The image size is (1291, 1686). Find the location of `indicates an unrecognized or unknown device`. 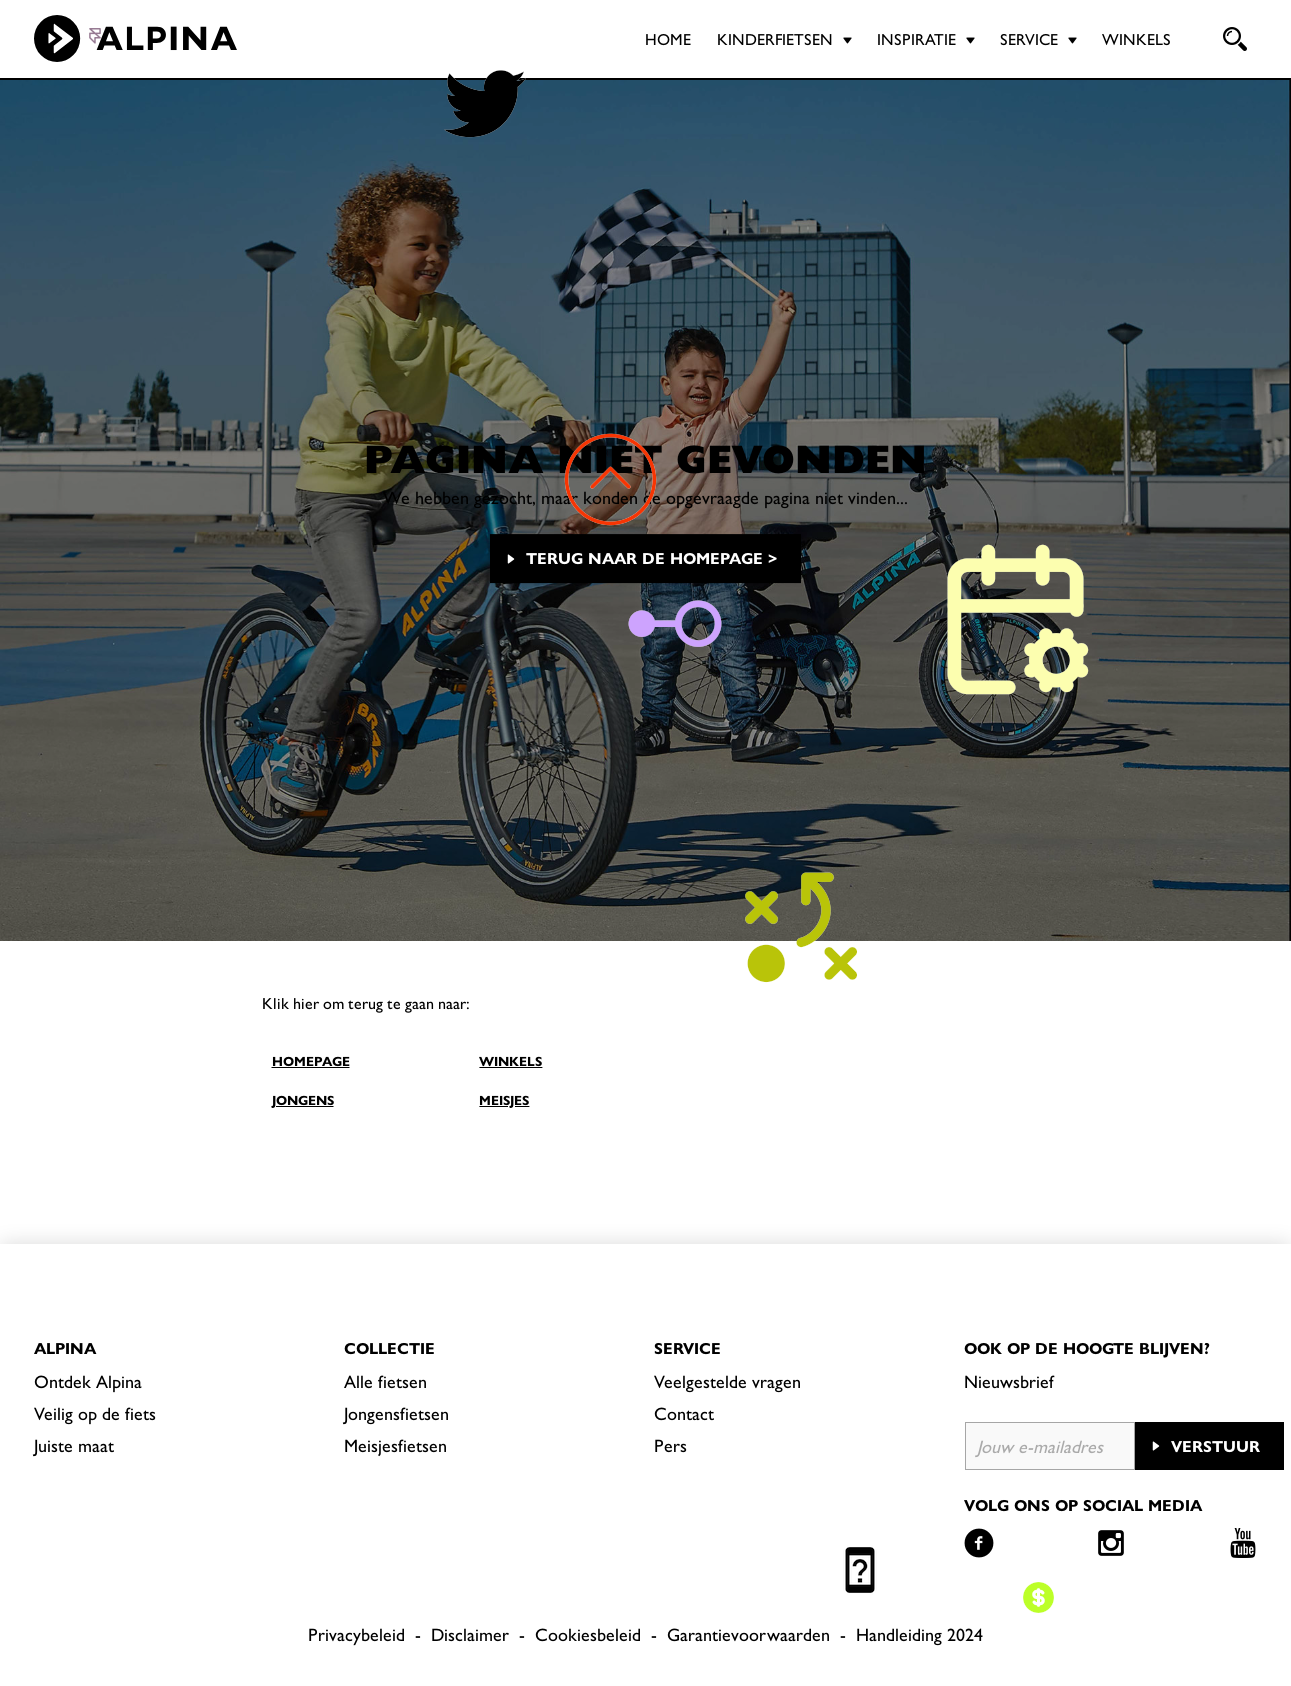

indicates an unrecognized or unknown device is located at coordinates (860, 1570).